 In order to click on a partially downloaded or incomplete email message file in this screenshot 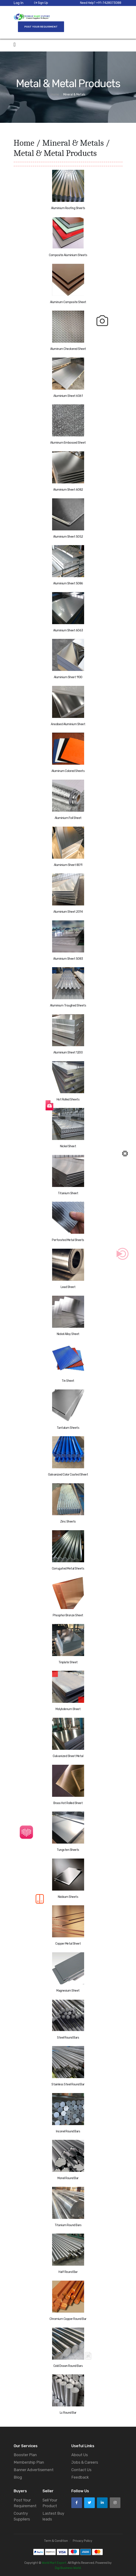, I will do `click(49, 1105)`.